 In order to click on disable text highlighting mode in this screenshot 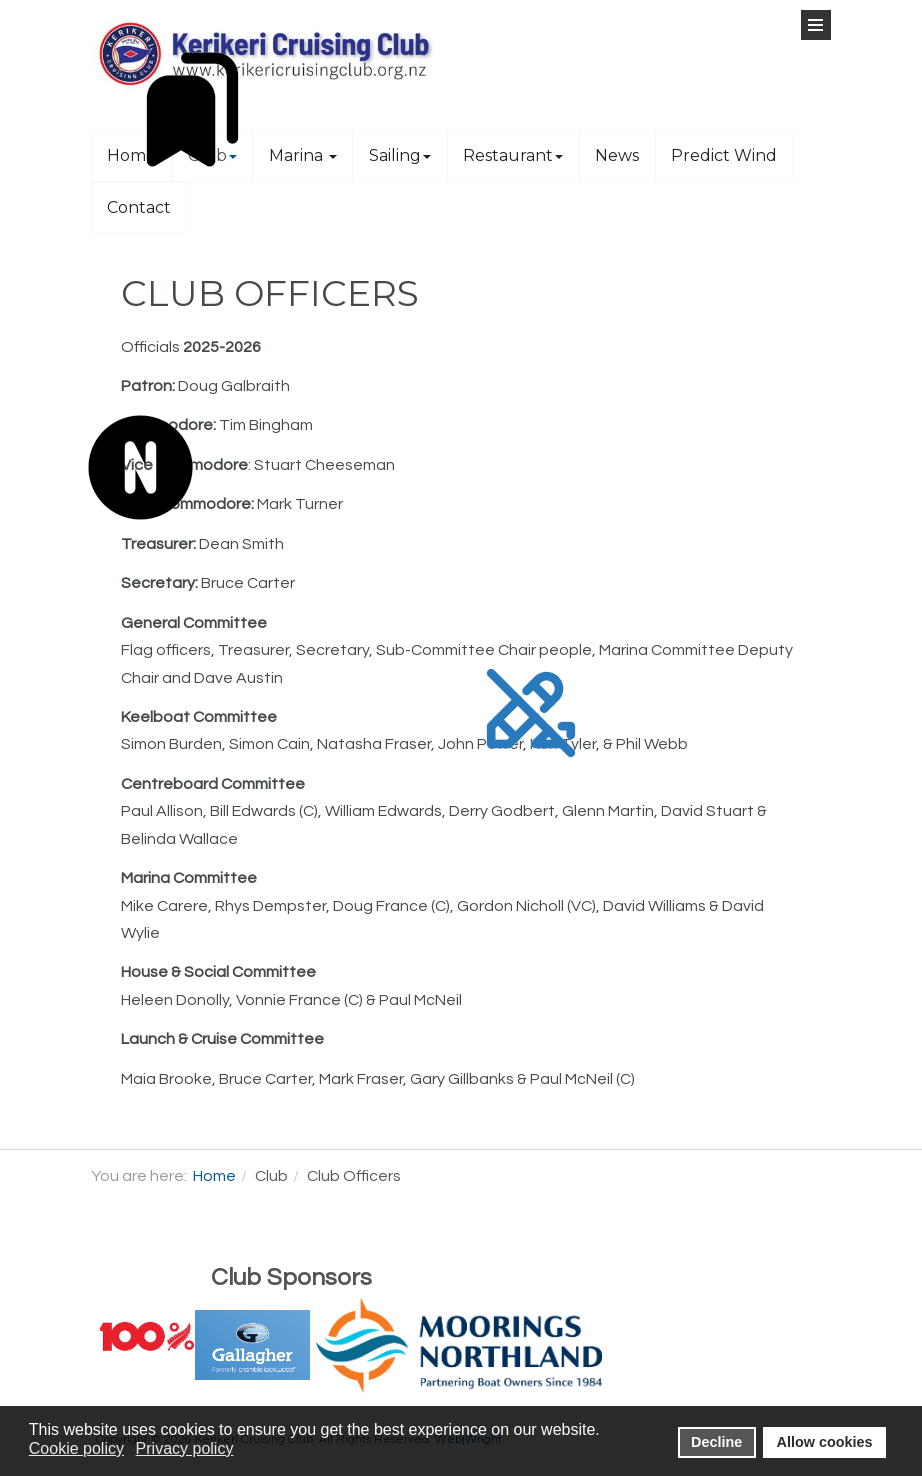, I will do `click(531, 713)`.